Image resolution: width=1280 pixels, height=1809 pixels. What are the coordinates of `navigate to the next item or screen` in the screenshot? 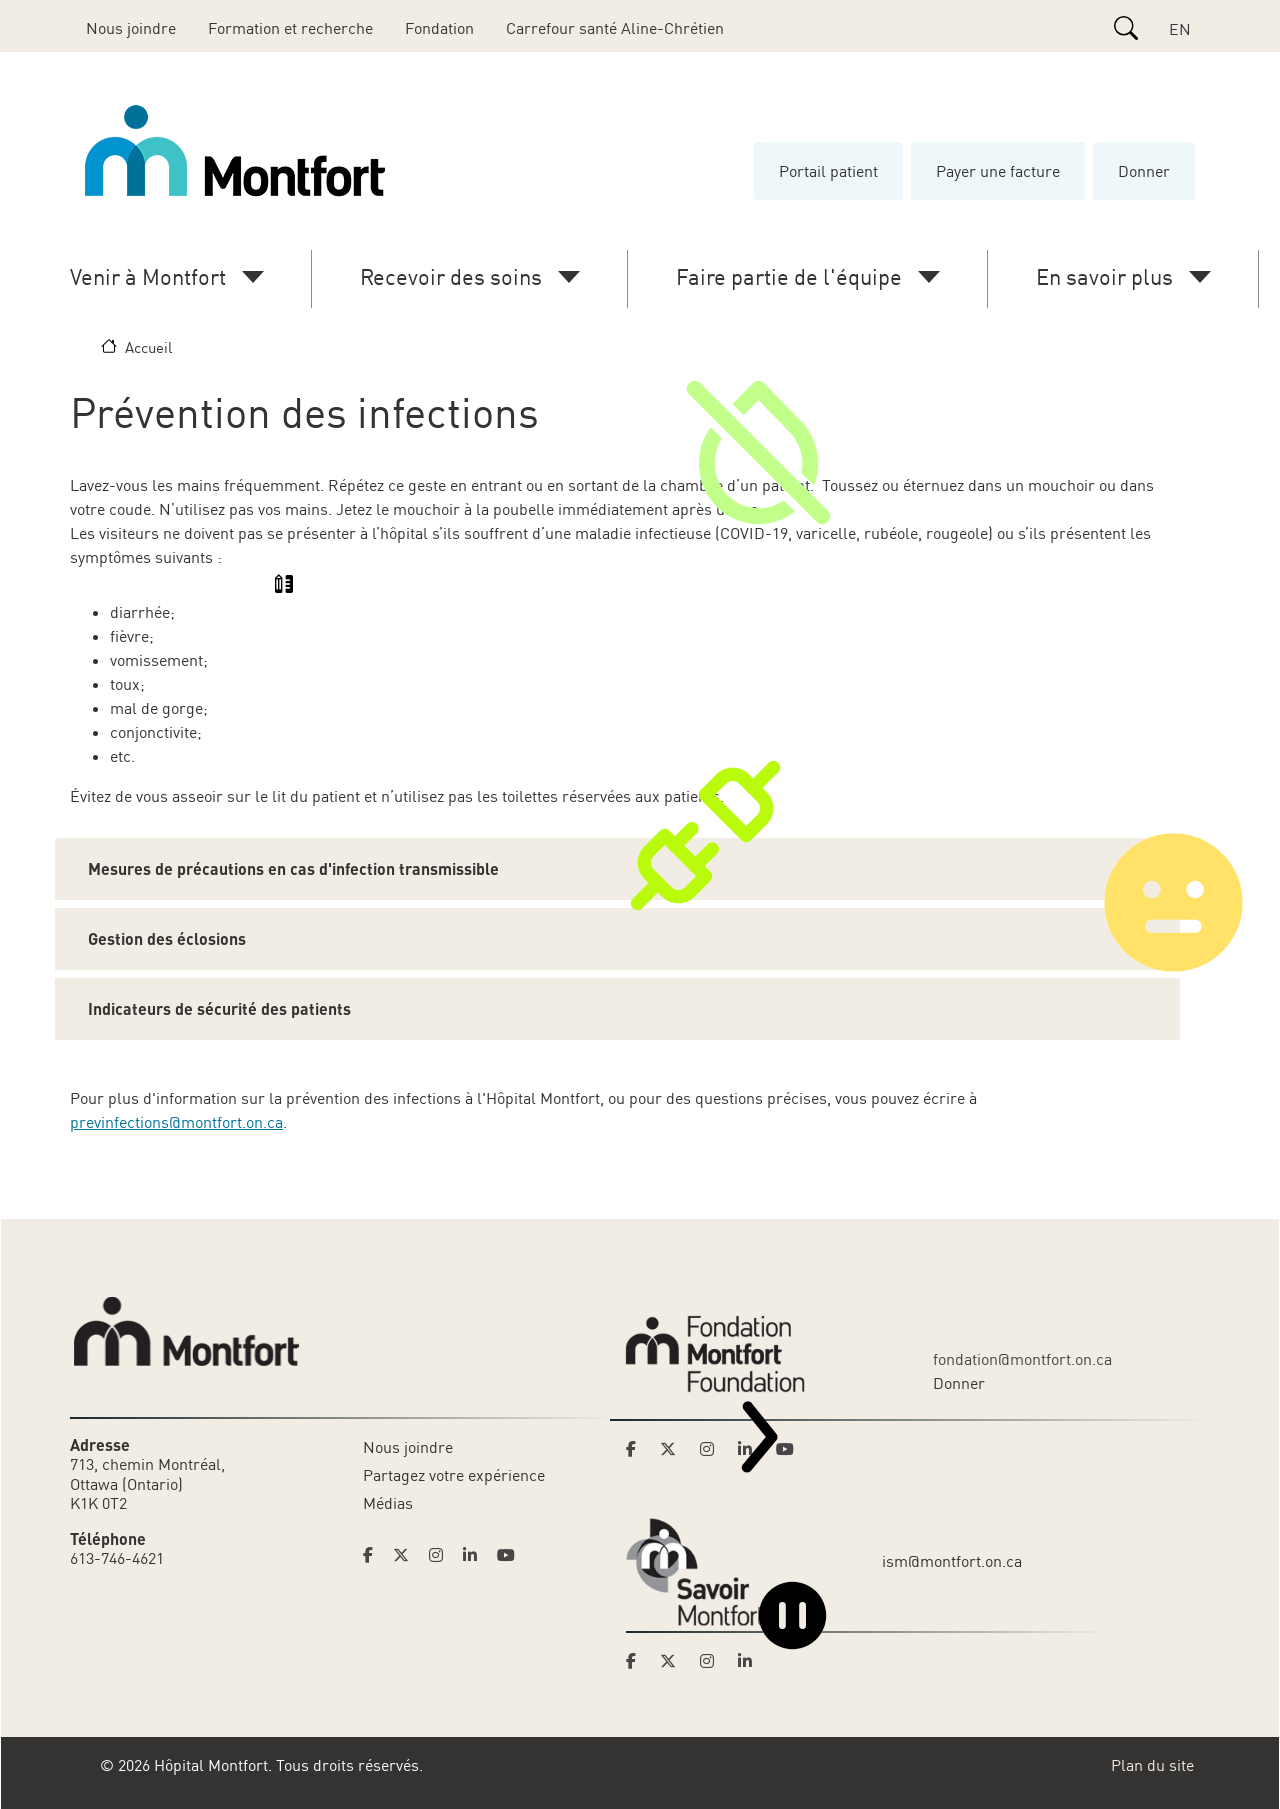 It's located at (757, 1437).